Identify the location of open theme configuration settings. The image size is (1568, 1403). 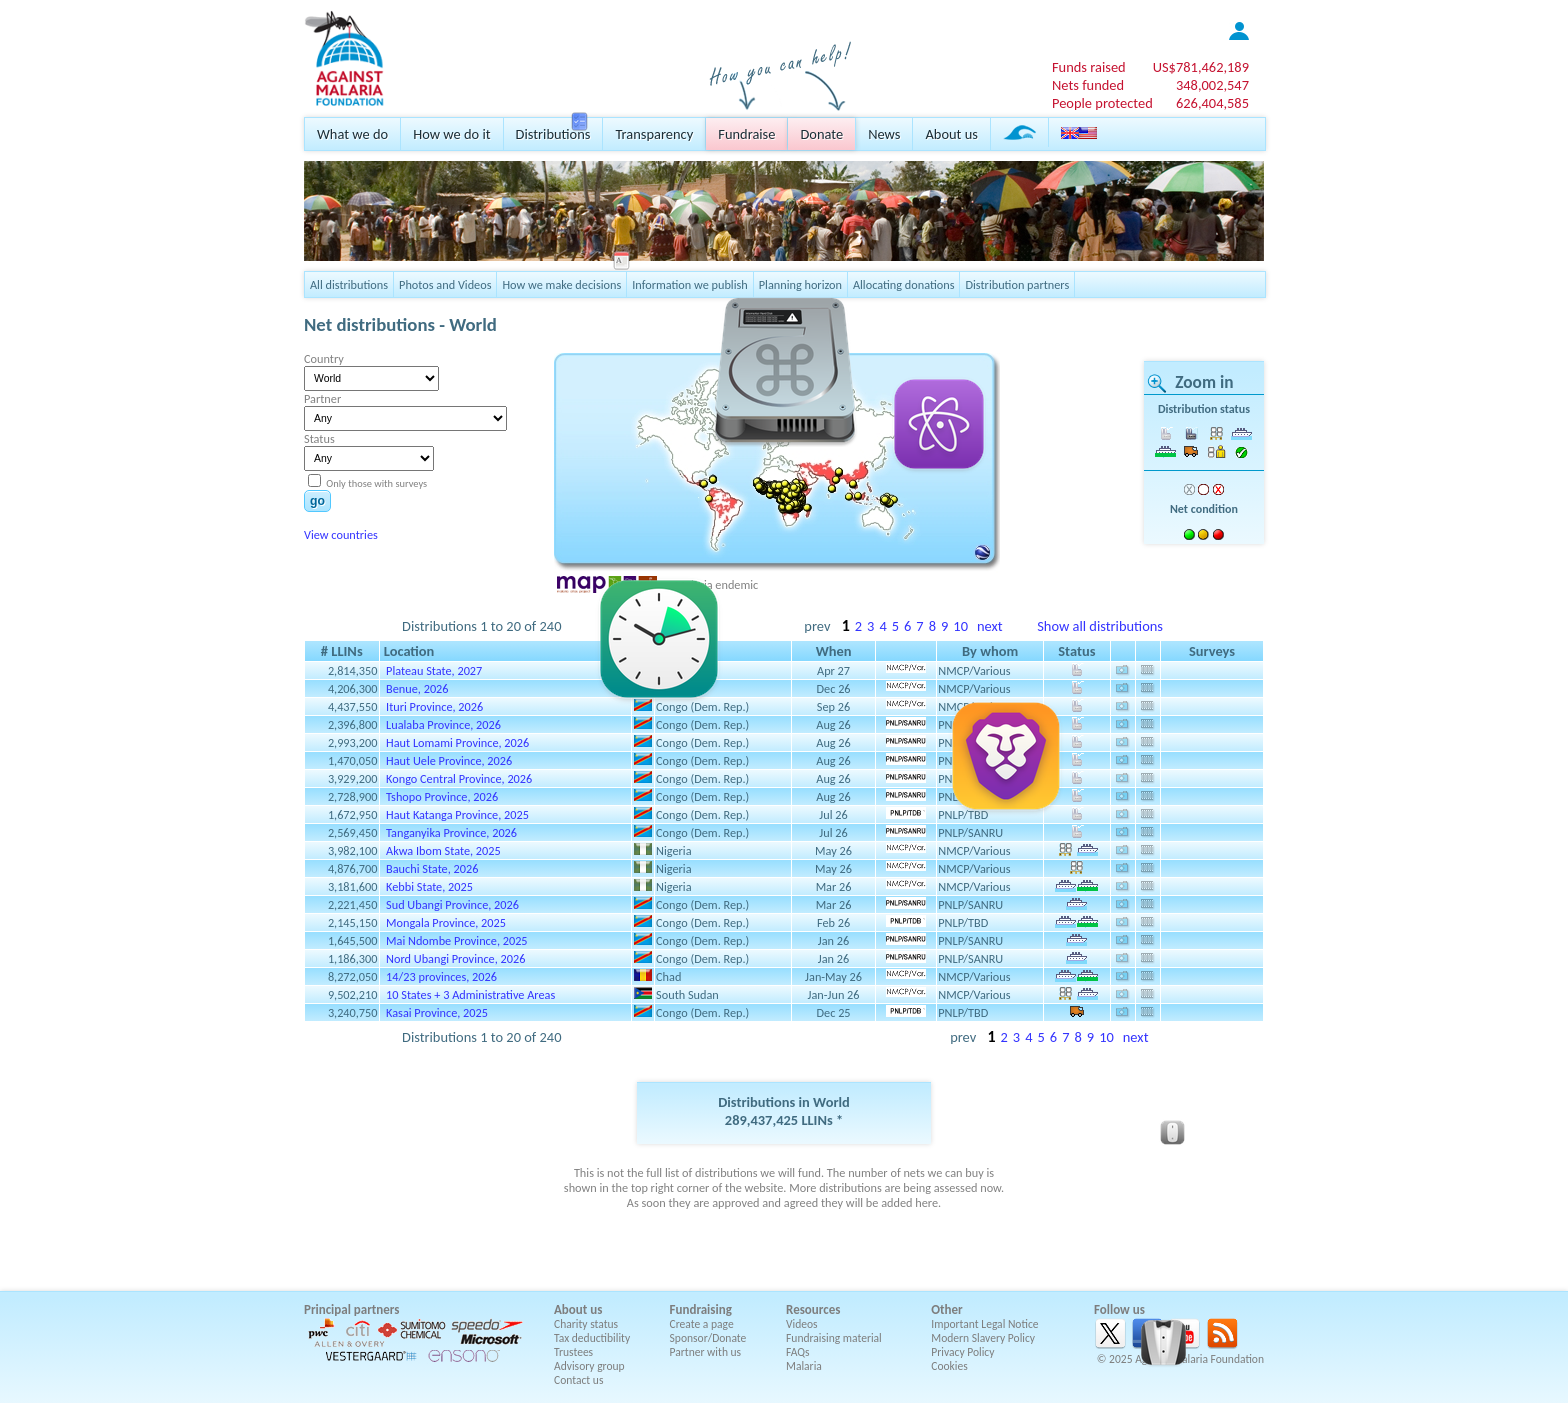
(1163, 1342).